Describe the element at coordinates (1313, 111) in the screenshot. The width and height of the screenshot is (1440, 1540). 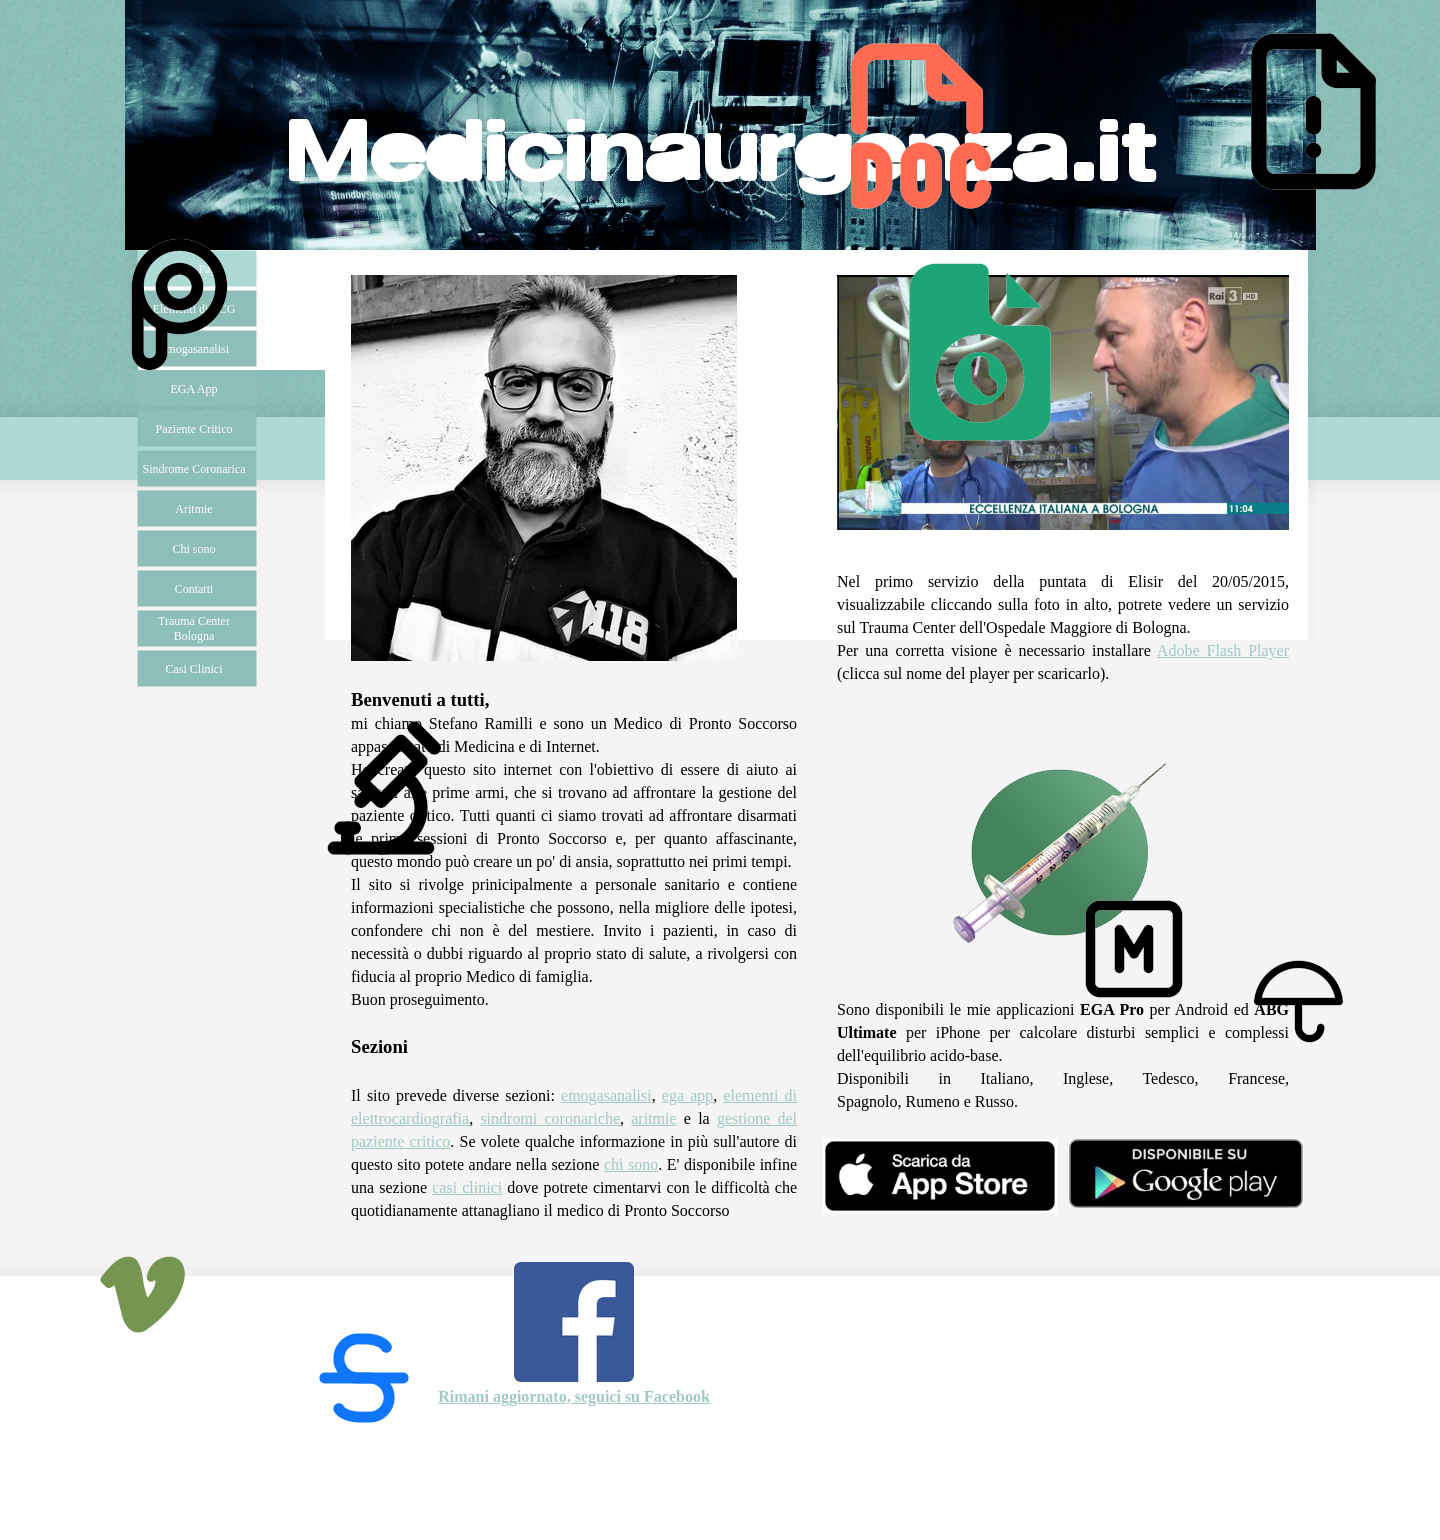
I see `indicates a file with an error or warning` at that location.